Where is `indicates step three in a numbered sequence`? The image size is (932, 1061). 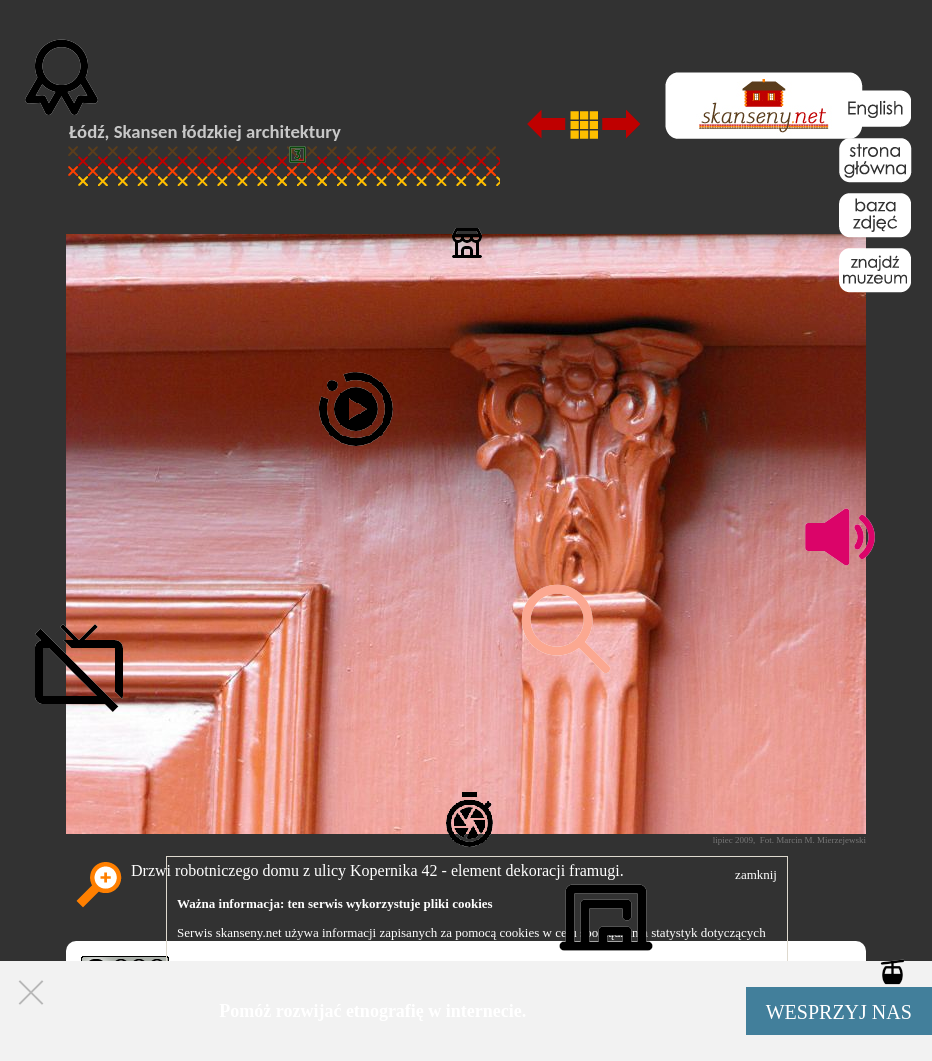
indicates step three in a numbered sequence is located at coordinates (297, 154).